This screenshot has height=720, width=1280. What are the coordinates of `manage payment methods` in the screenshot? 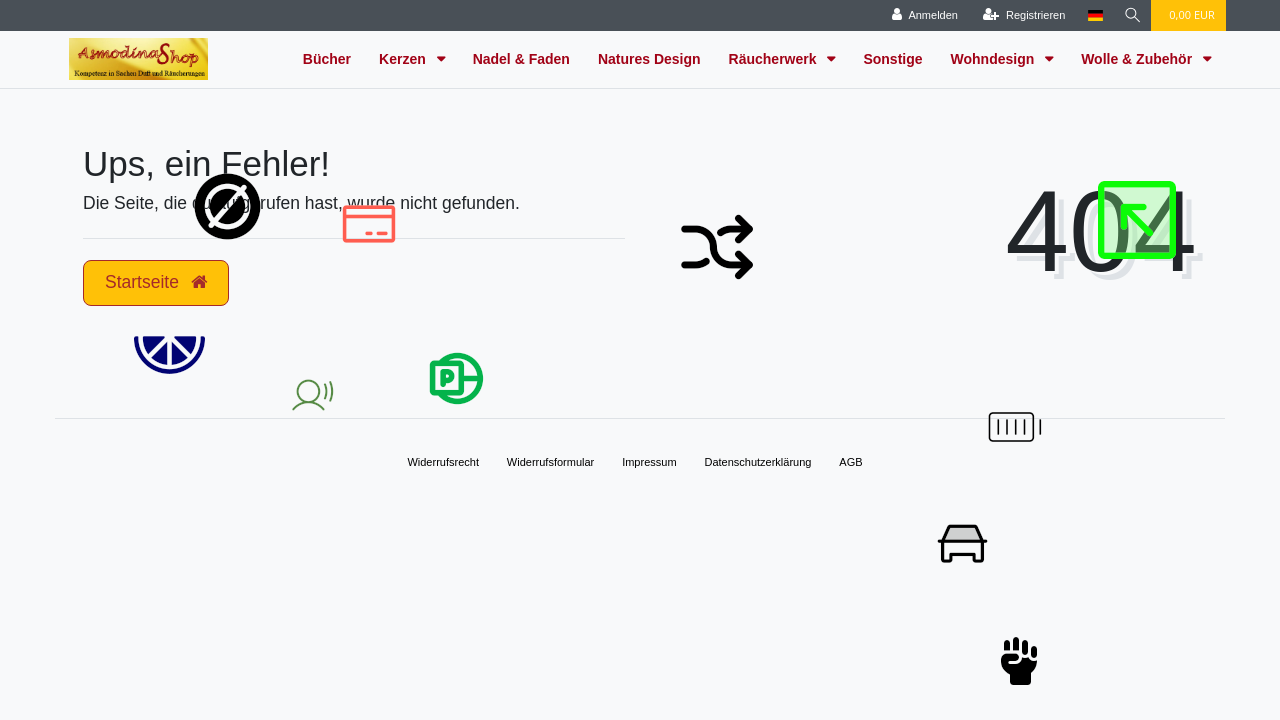 It's located at (369, 224).